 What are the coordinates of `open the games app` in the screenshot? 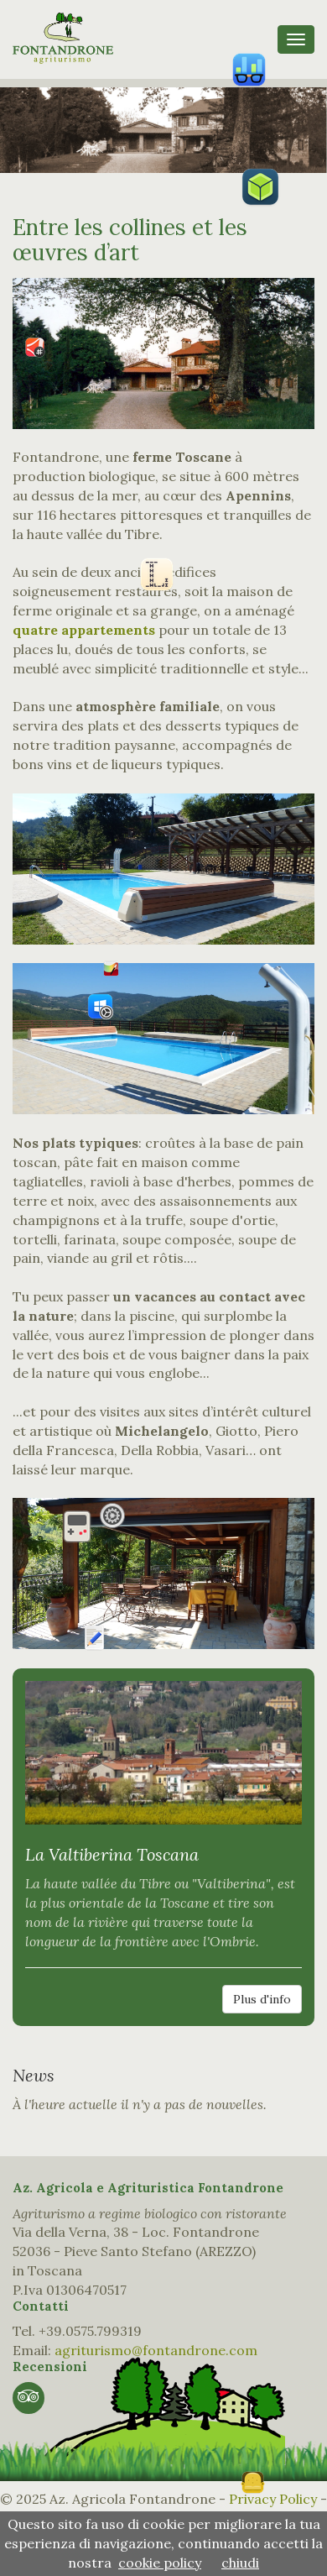 It's located at (77, 1526).